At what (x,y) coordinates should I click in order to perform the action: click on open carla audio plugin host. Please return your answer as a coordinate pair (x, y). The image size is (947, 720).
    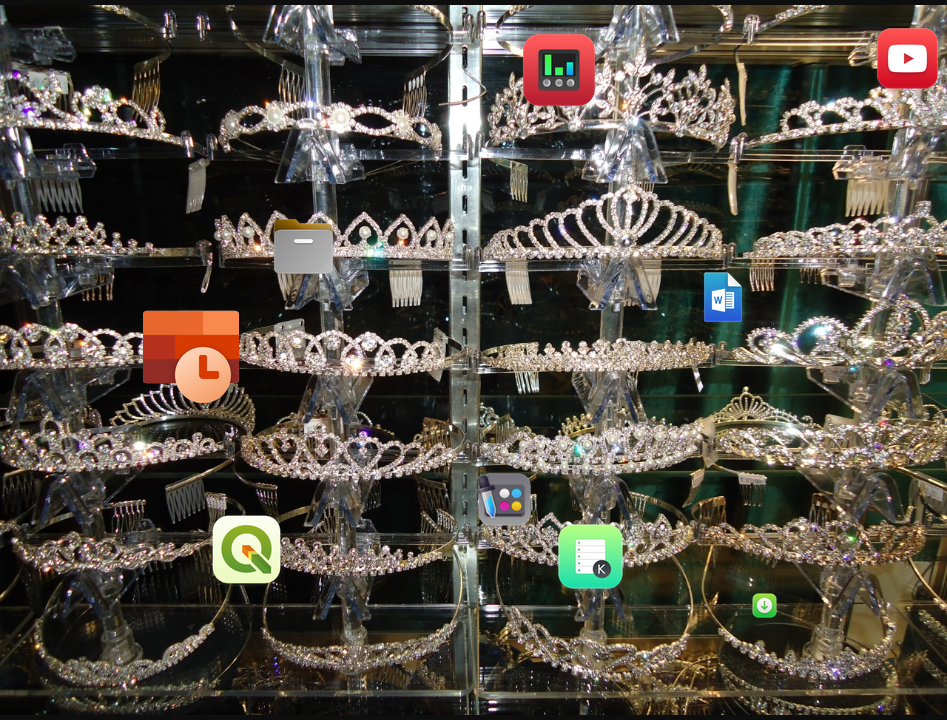
    Looking at the image, I should click on (559, 70).